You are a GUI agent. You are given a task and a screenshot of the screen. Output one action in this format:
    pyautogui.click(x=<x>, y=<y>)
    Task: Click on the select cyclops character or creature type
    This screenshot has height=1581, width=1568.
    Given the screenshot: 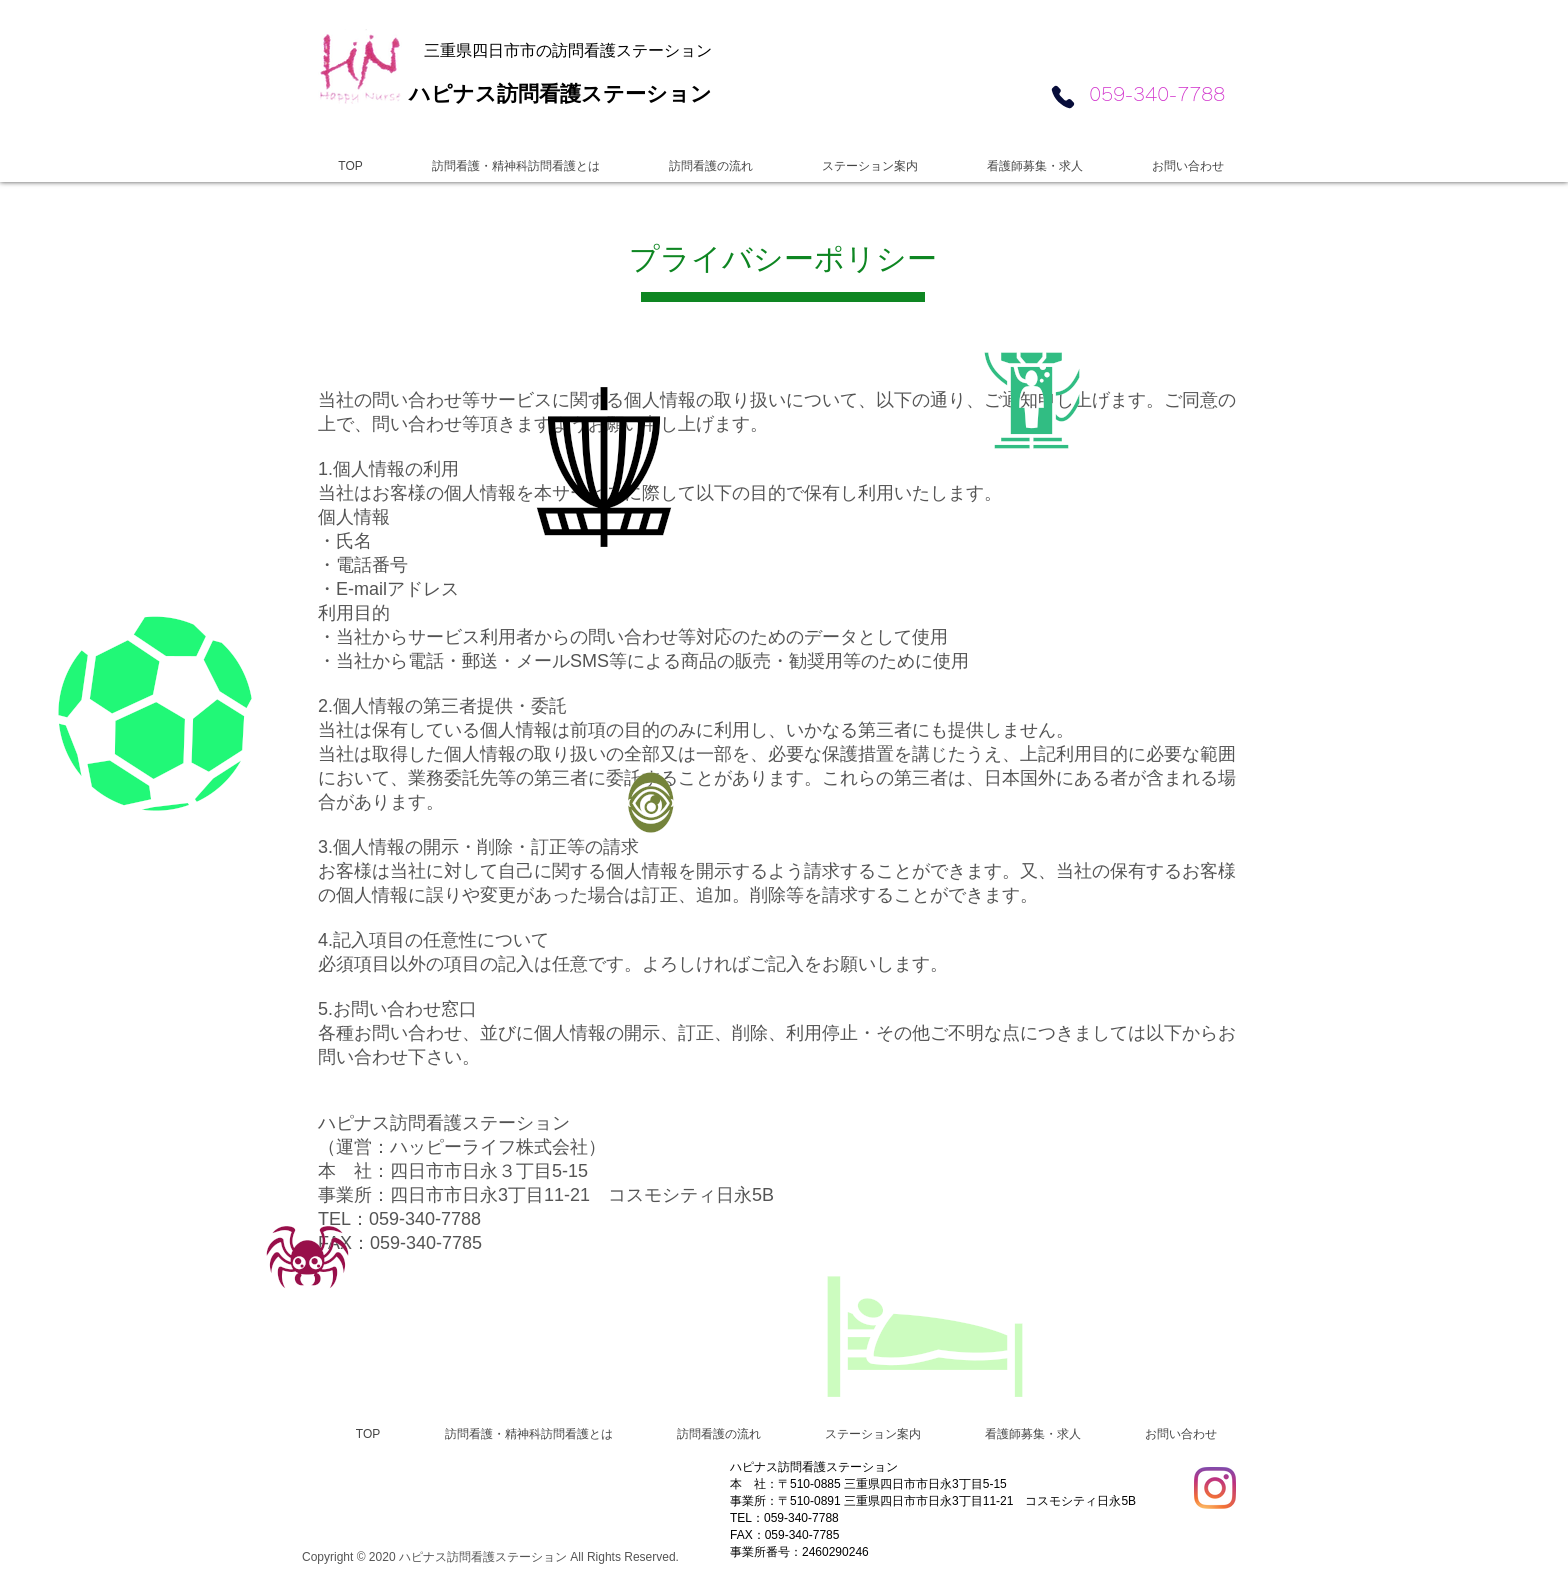 What is the action you would take?
    pyautogui.click(x=650, y=802)
    